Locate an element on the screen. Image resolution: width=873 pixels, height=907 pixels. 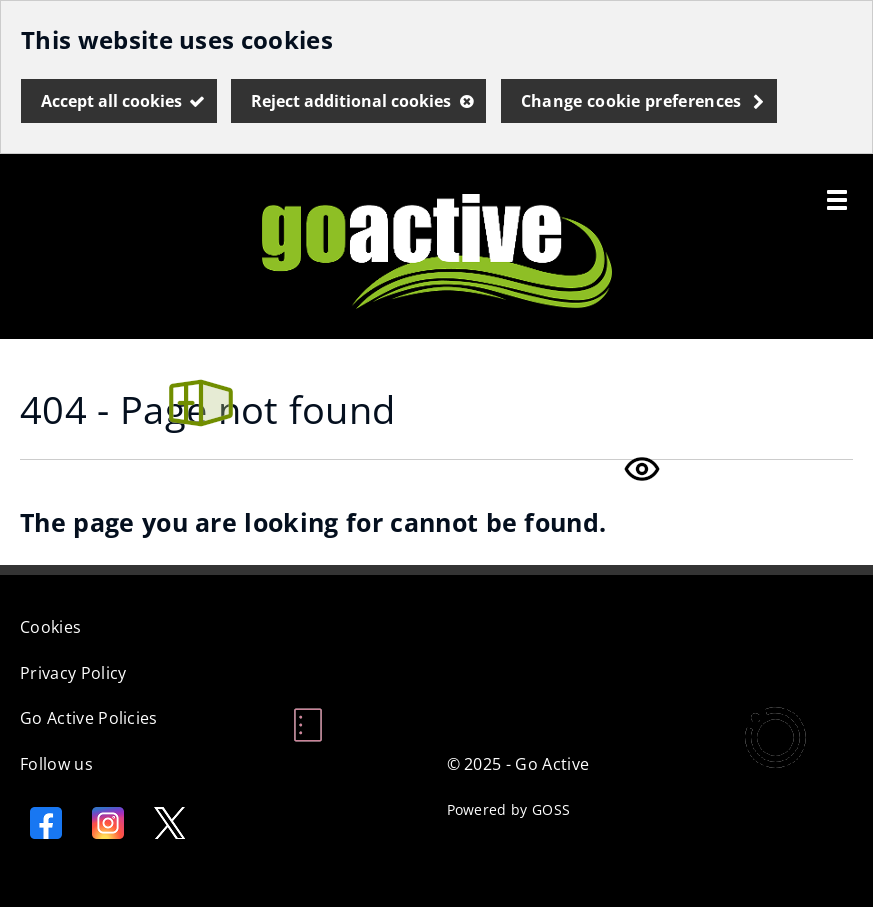
view shipping or freight details is located at coordinates (201, 403).